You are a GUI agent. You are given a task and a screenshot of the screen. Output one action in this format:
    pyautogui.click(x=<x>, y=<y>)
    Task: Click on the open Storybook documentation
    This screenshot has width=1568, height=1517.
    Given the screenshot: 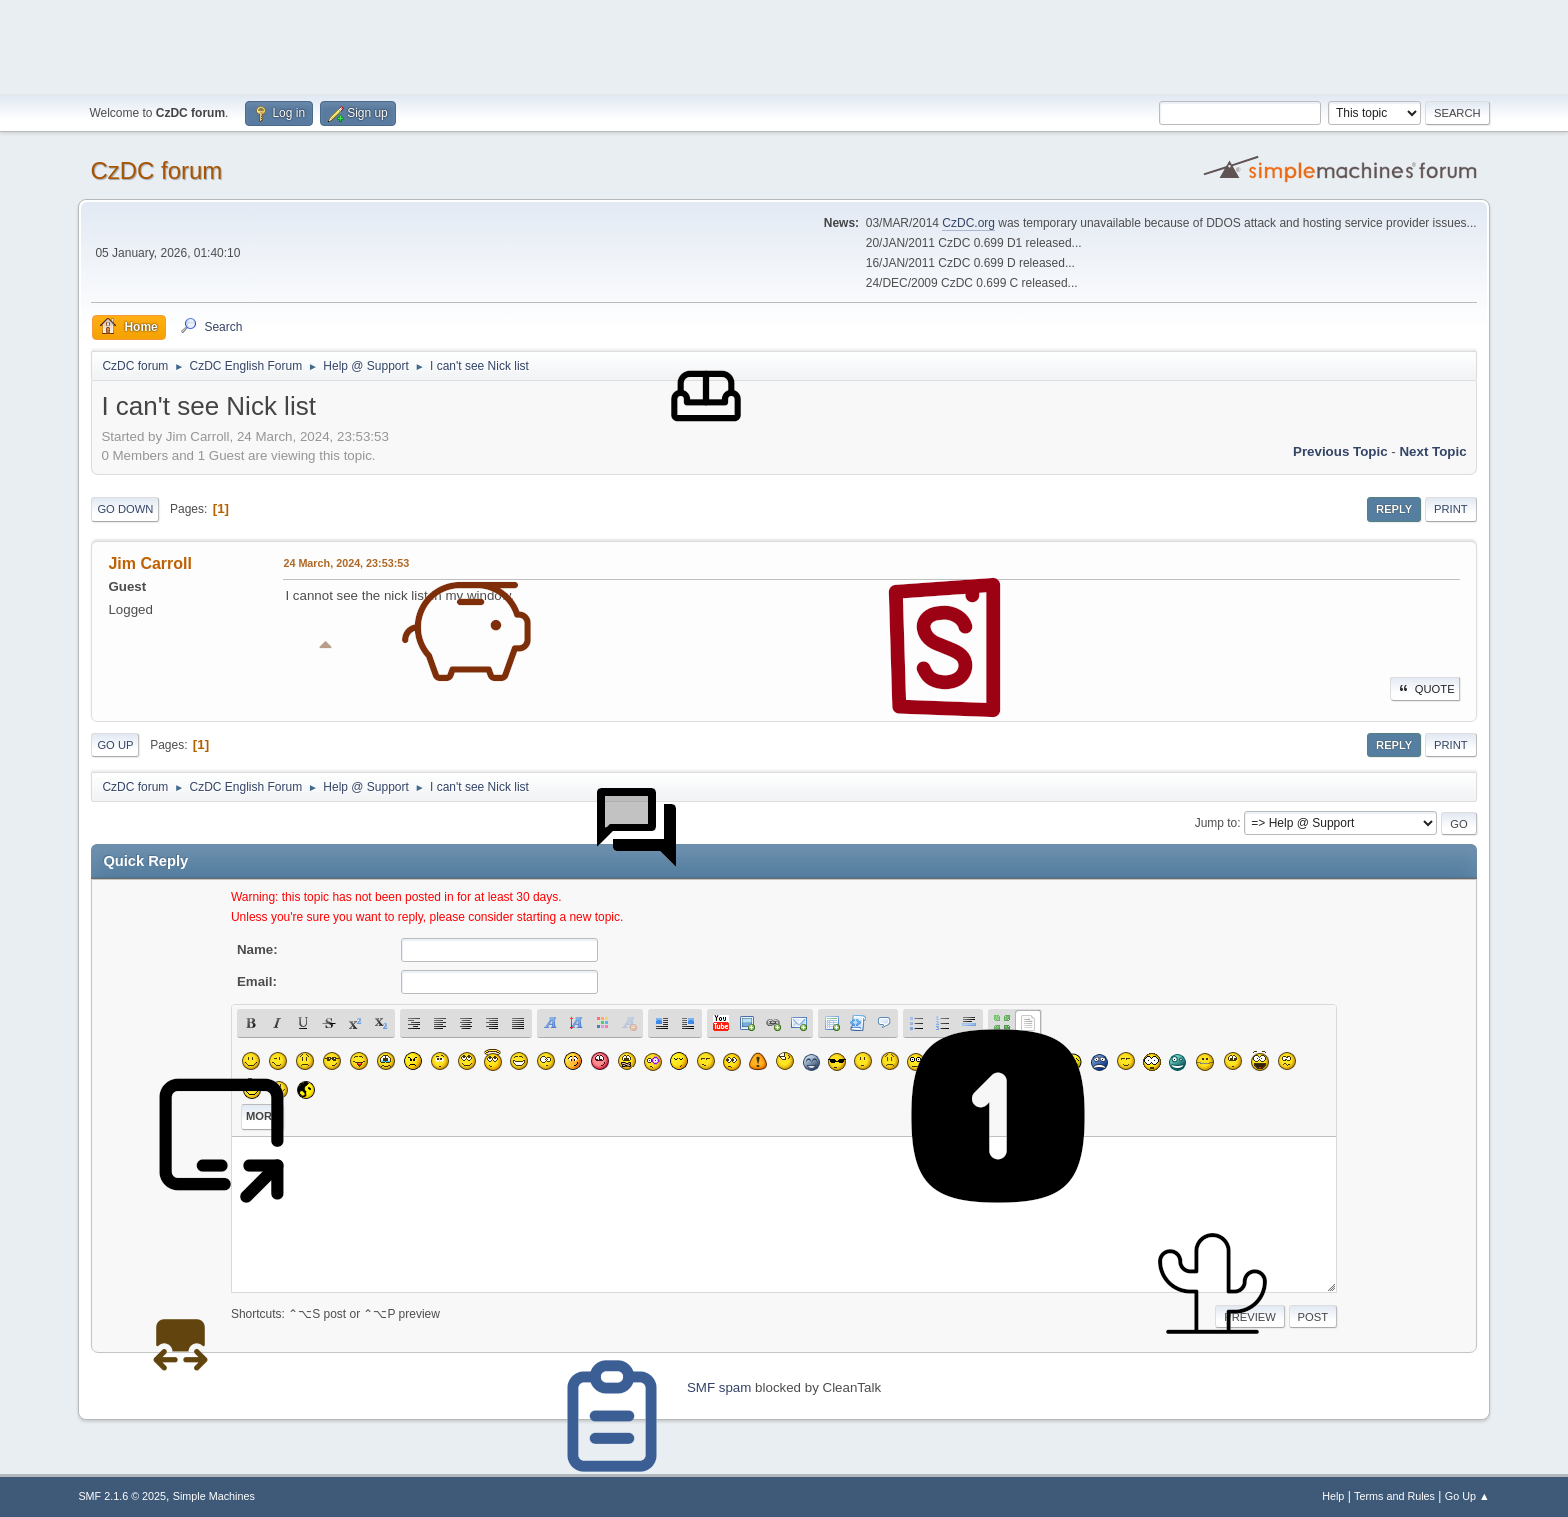 What is the action you would take?
    pyautogui.click(x=944, y=647)
    